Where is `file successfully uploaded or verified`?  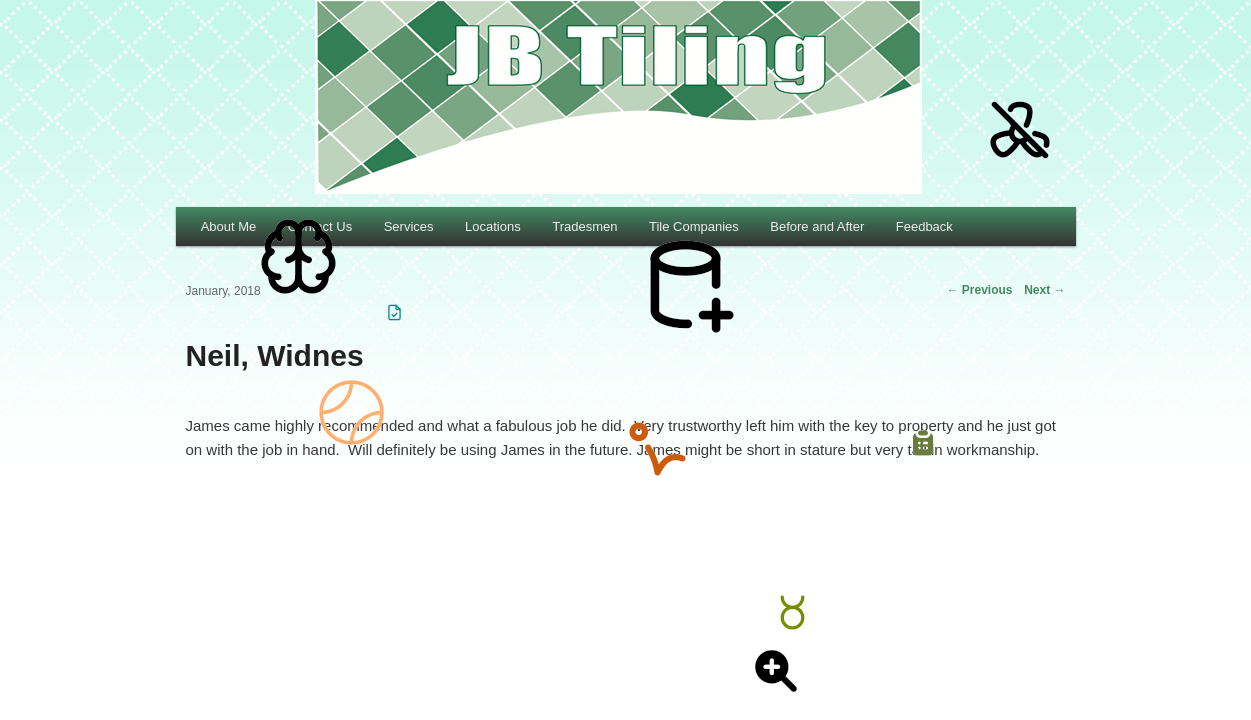
file successfully uploaded or verified is located at coordinates (394, 312).